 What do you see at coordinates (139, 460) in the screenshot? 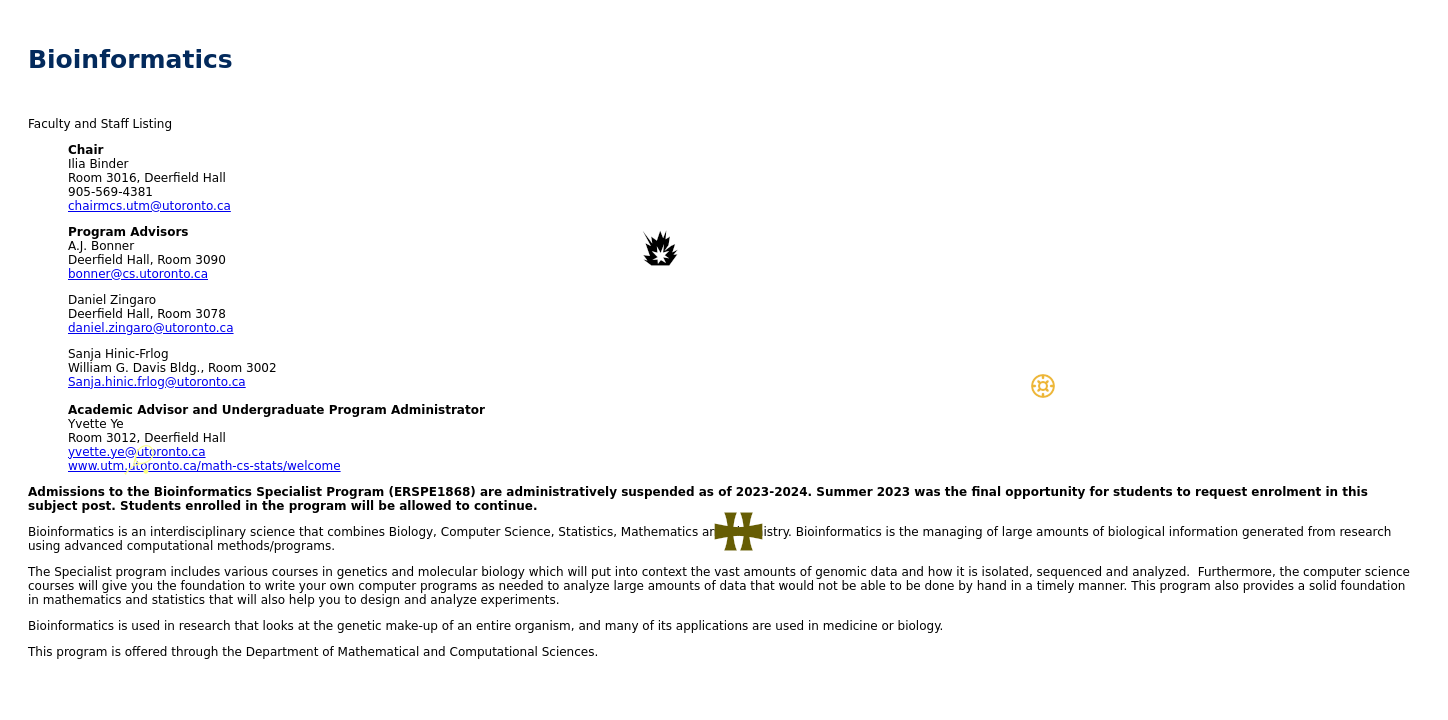
I see `access tennis or racket sports games` at bounding box center [139, 460].